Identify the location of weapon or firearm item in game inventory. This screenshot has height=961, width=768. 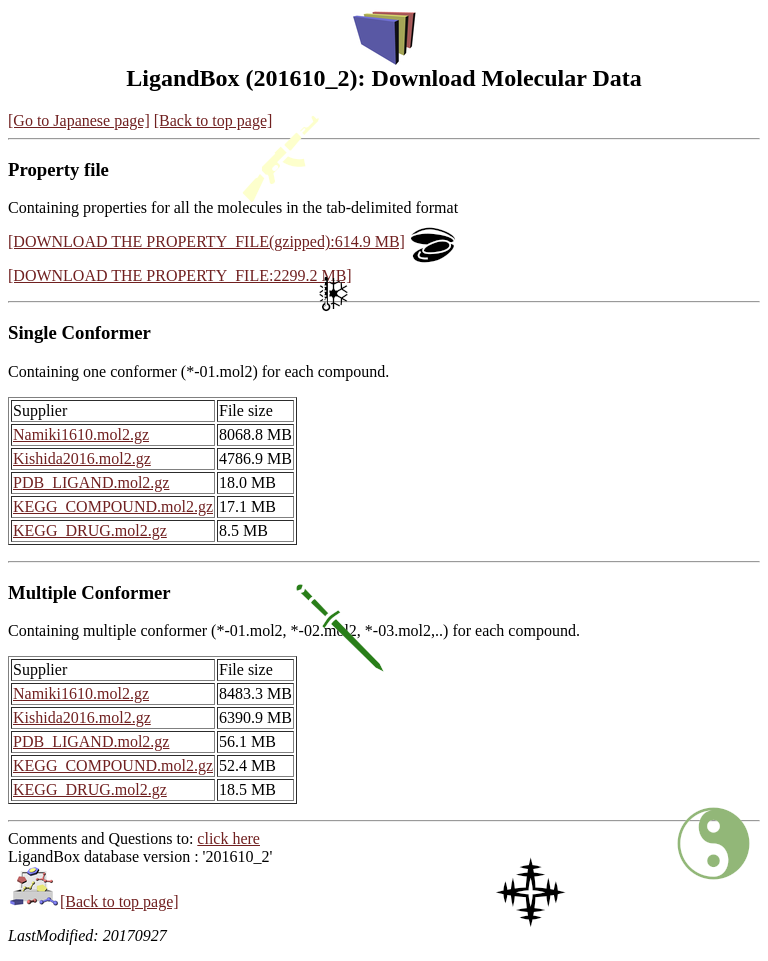
(281, 159).